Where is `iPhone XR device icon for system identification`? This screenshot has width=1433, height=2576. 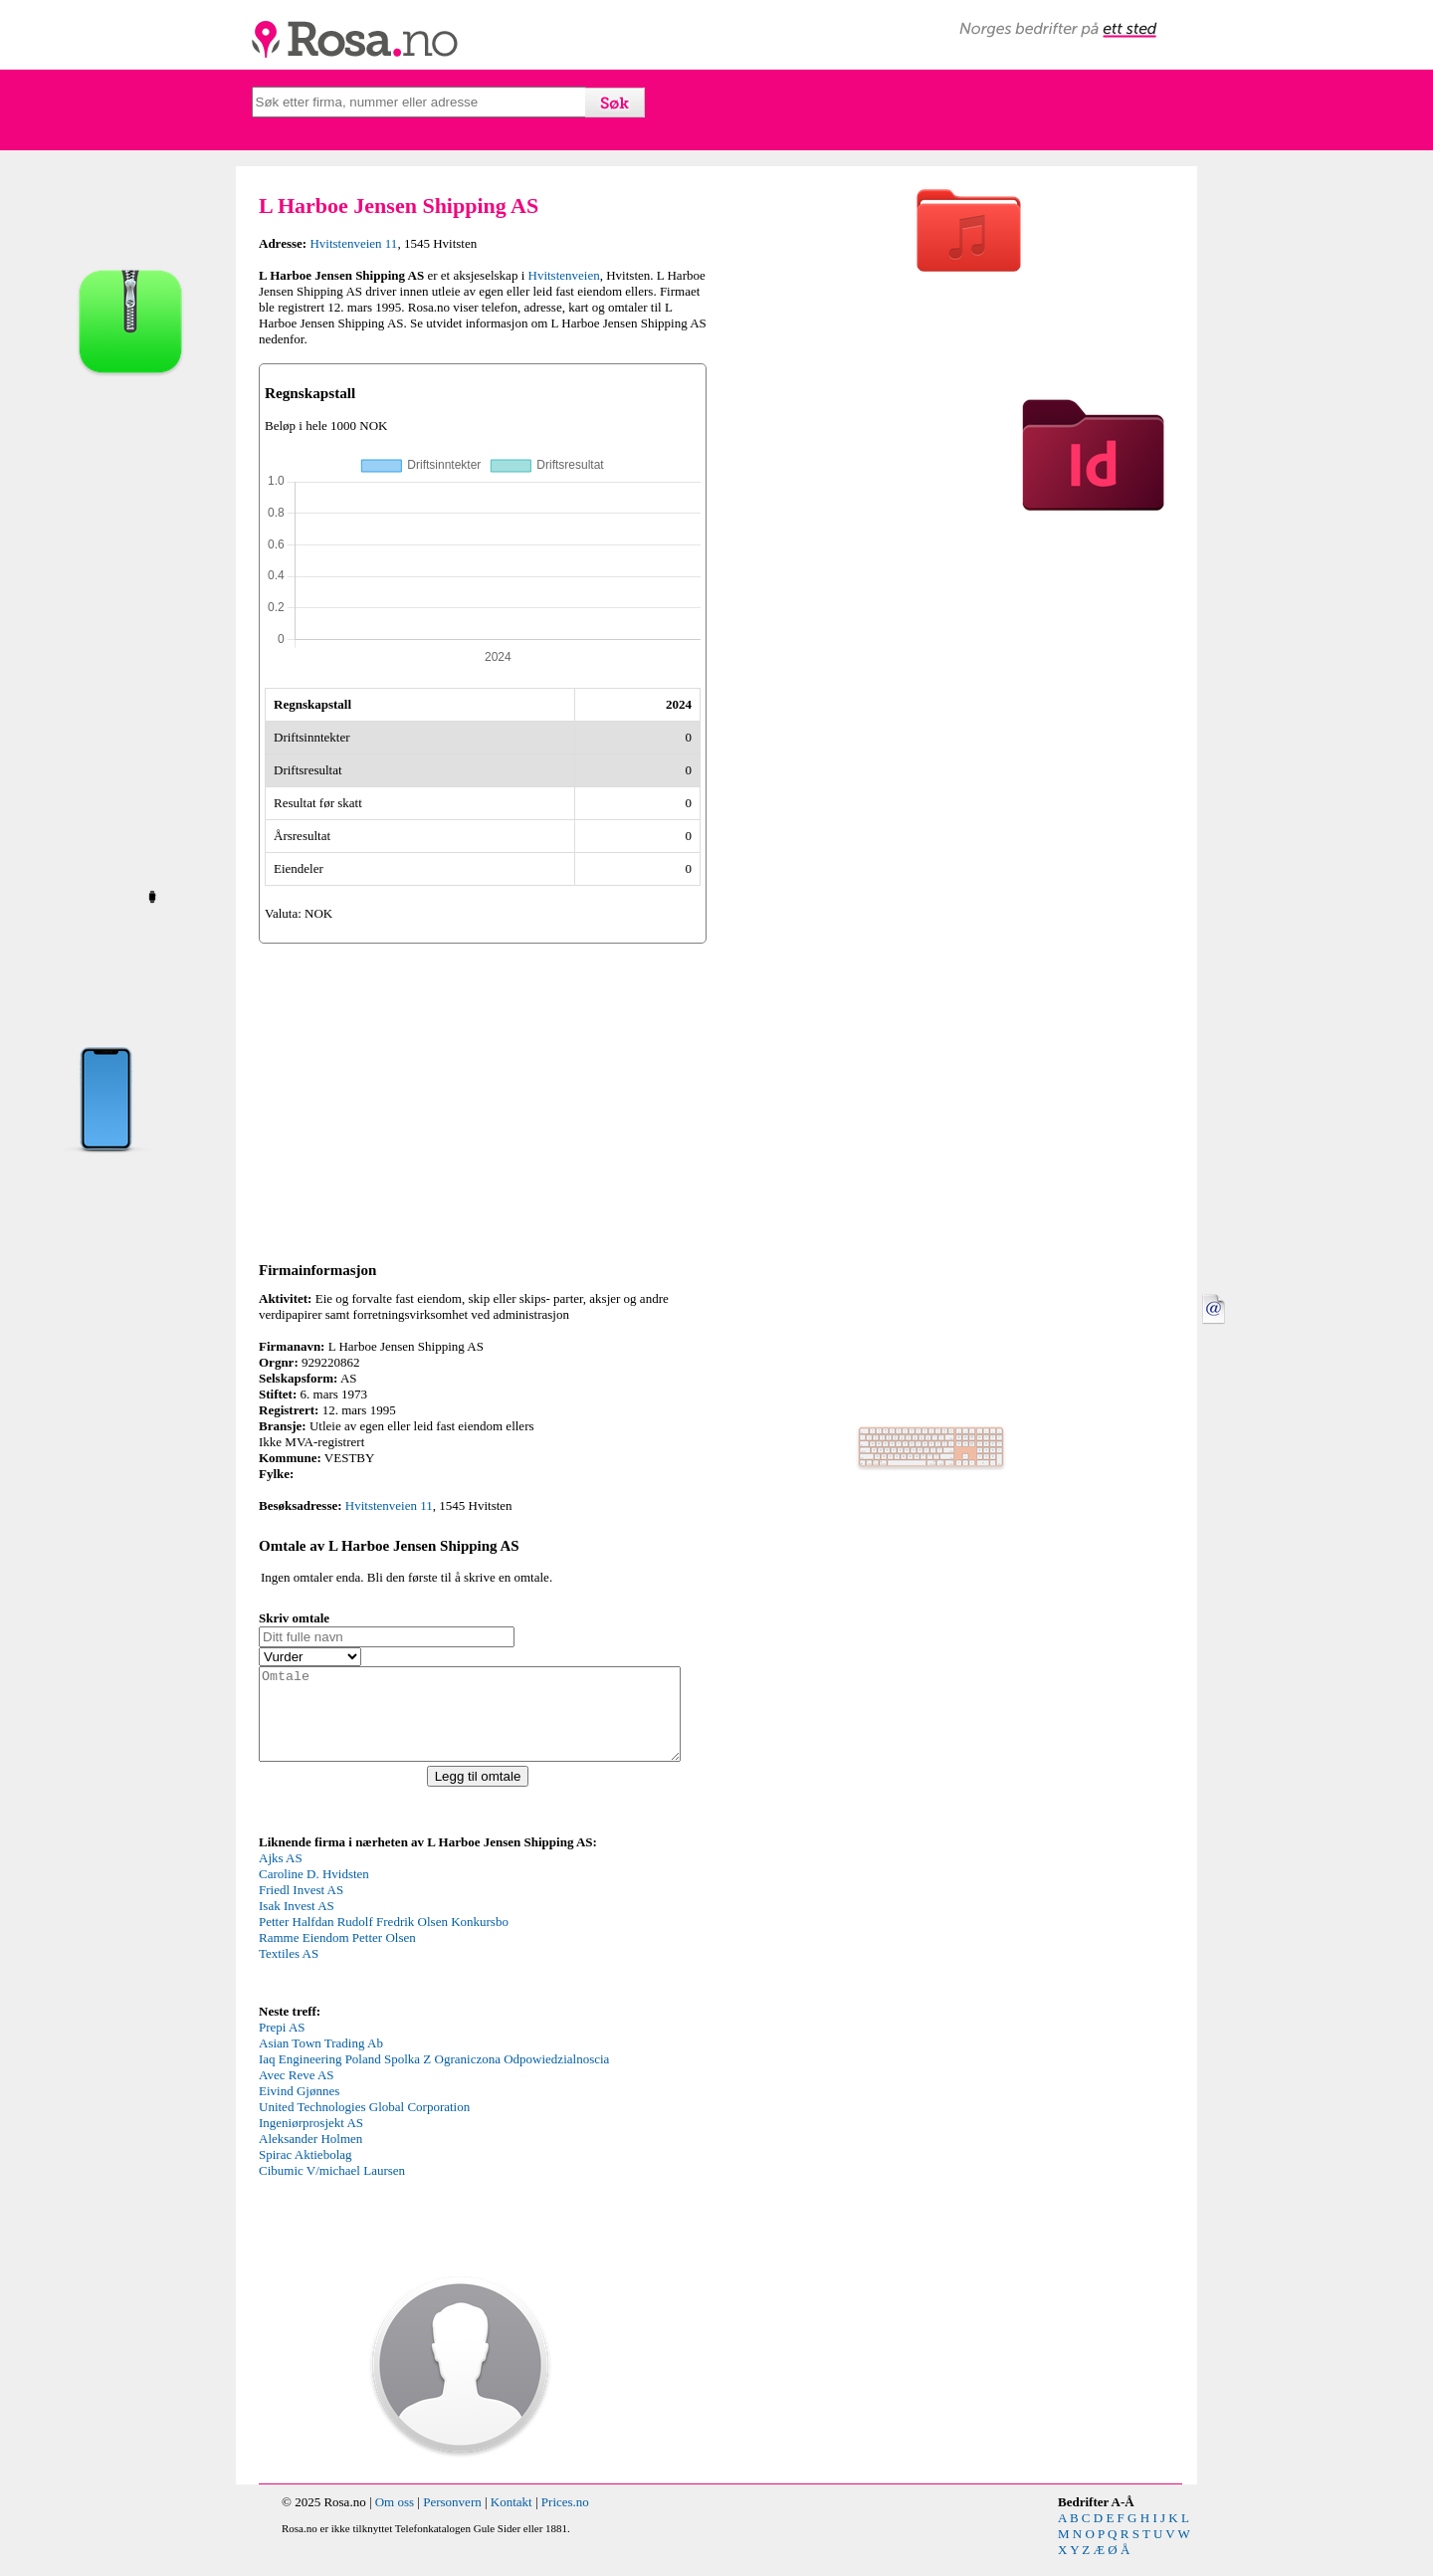
iPhone XR device icon for system identification is located at coordinates (105, 1100).